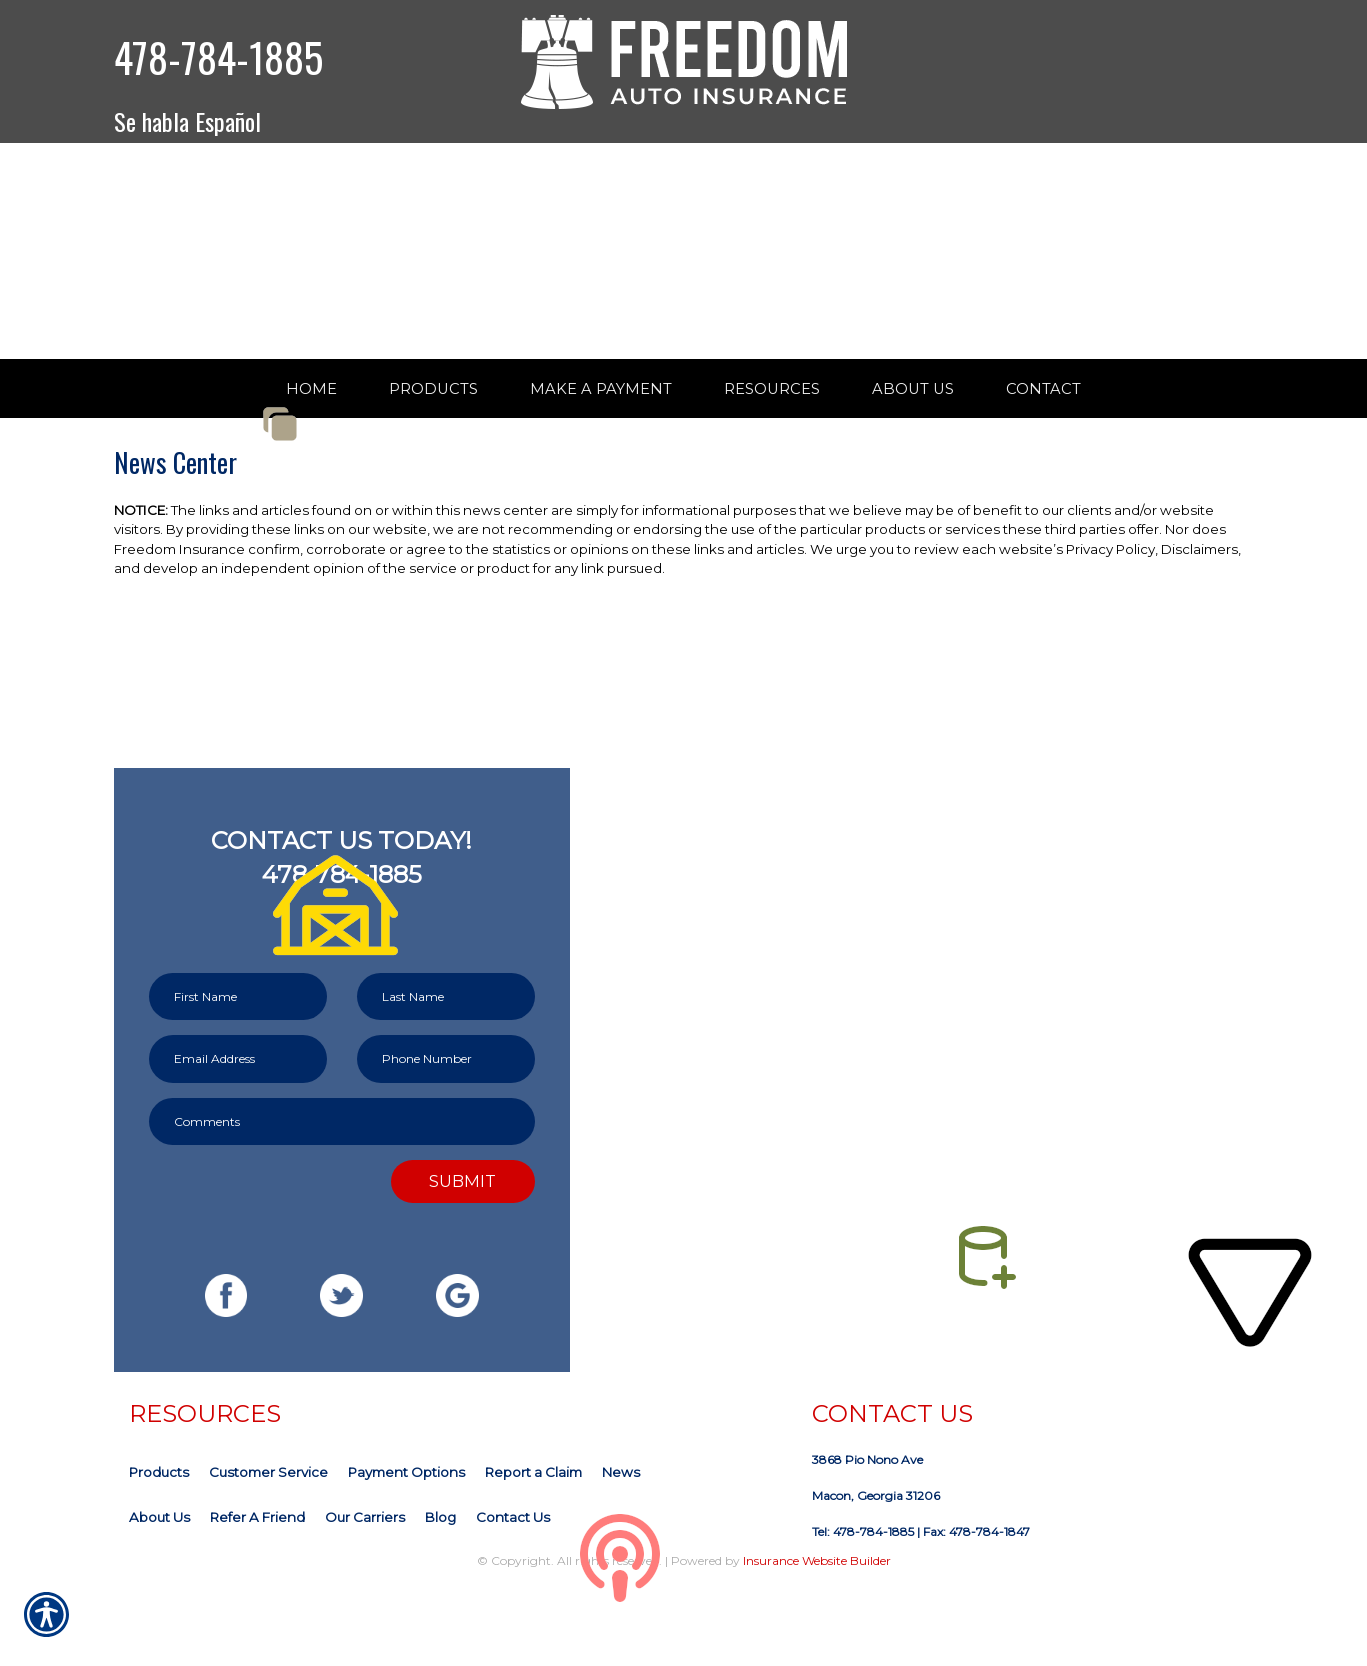  I want to click on expand dropdown menu, so click(1250, 1289).